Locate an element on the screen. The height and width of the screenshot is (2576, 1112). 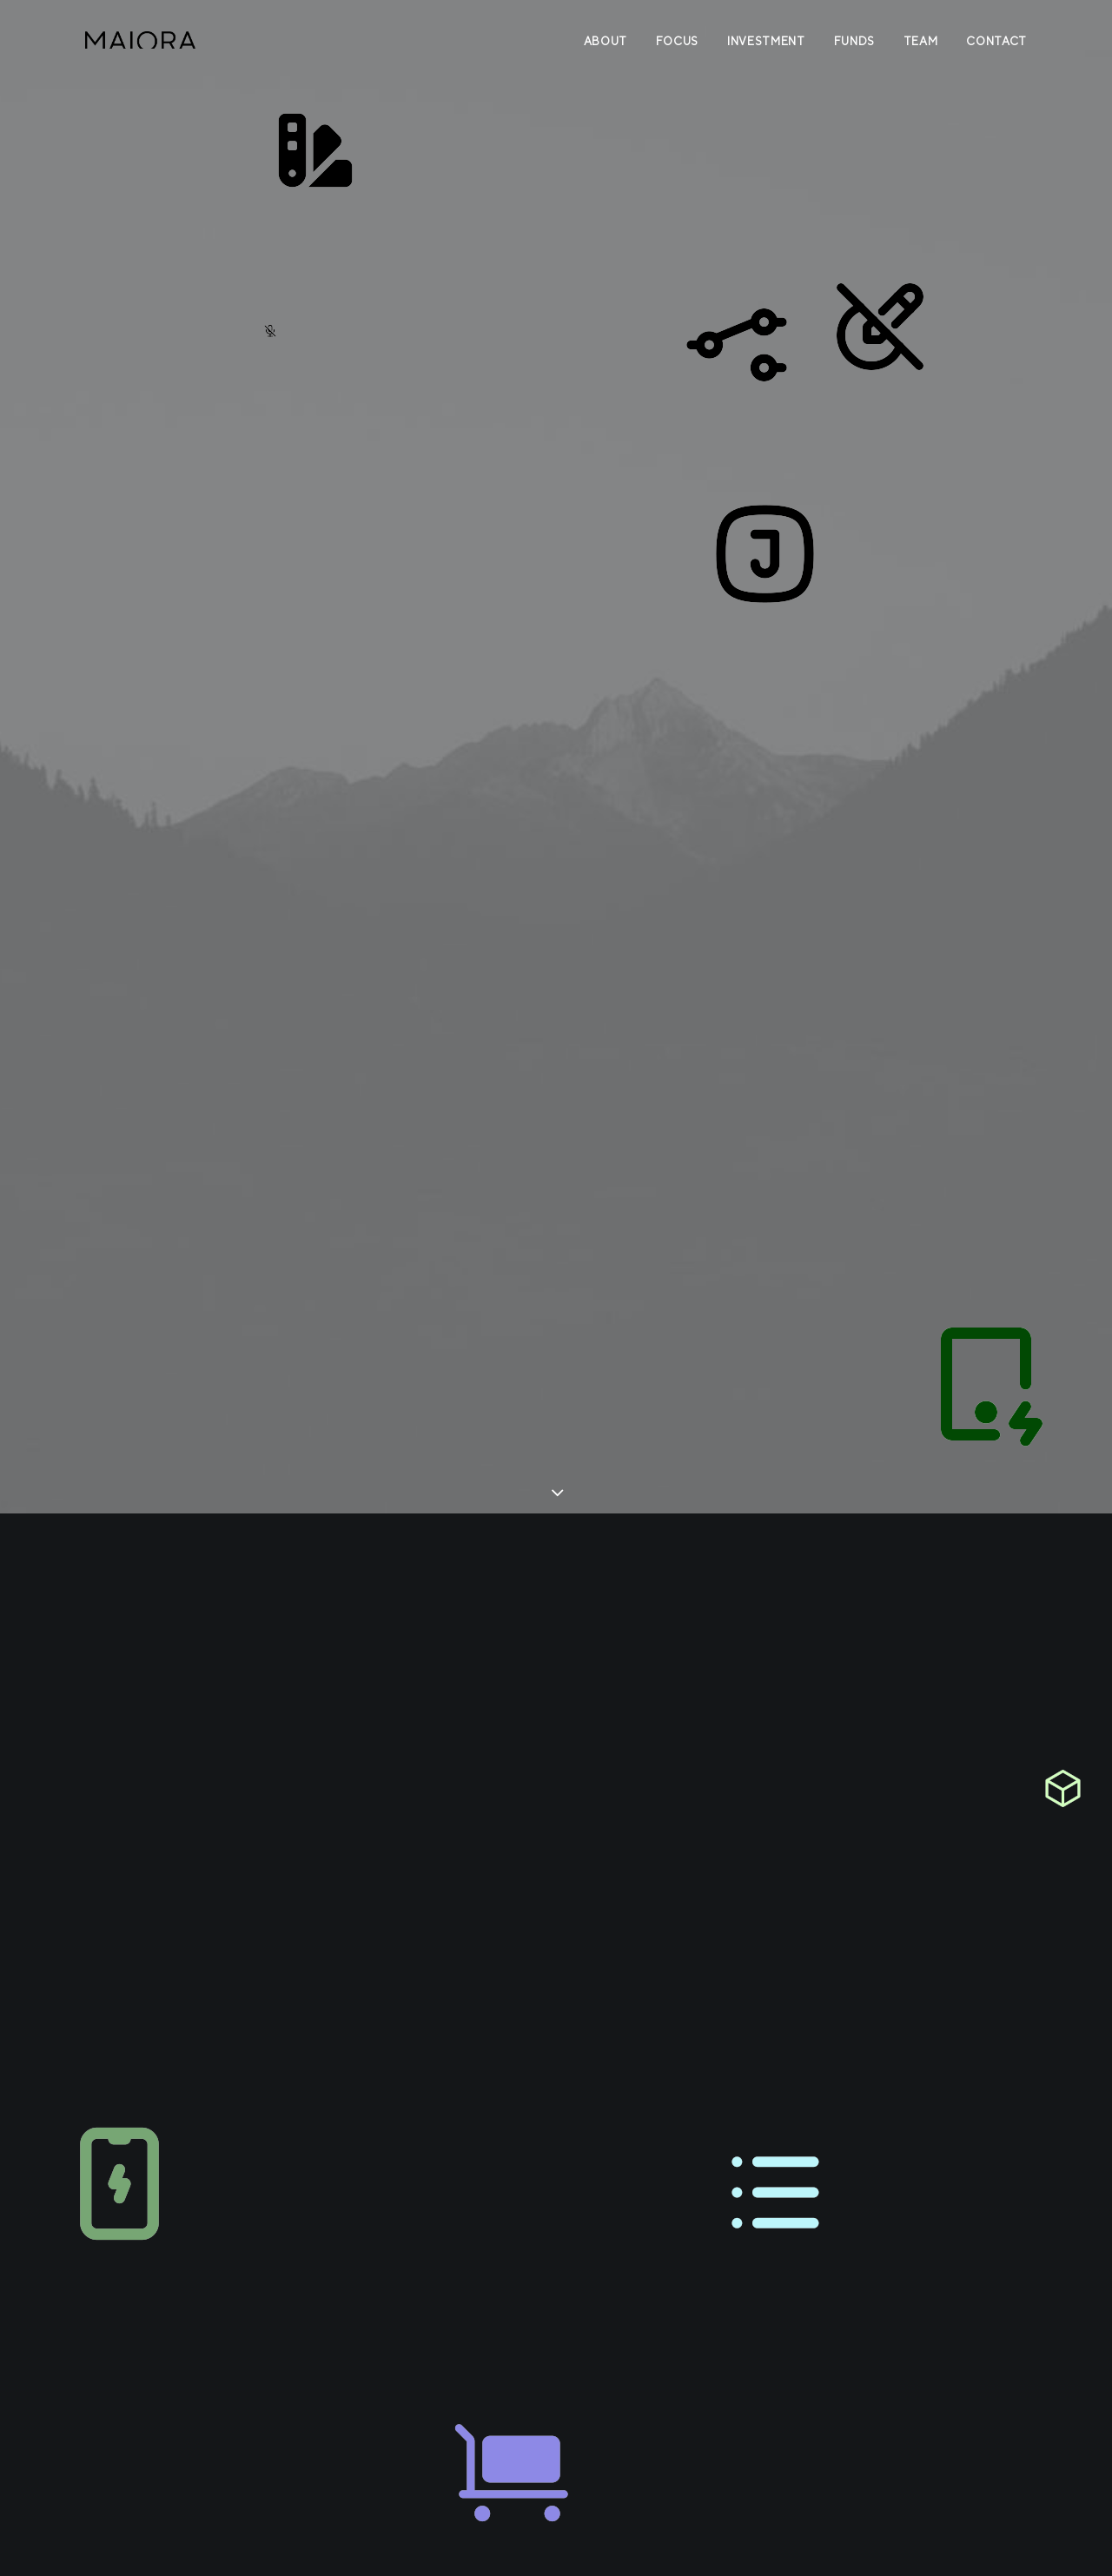
represents an app or service starting with the letter "j" is located at coordinates (764, 553).